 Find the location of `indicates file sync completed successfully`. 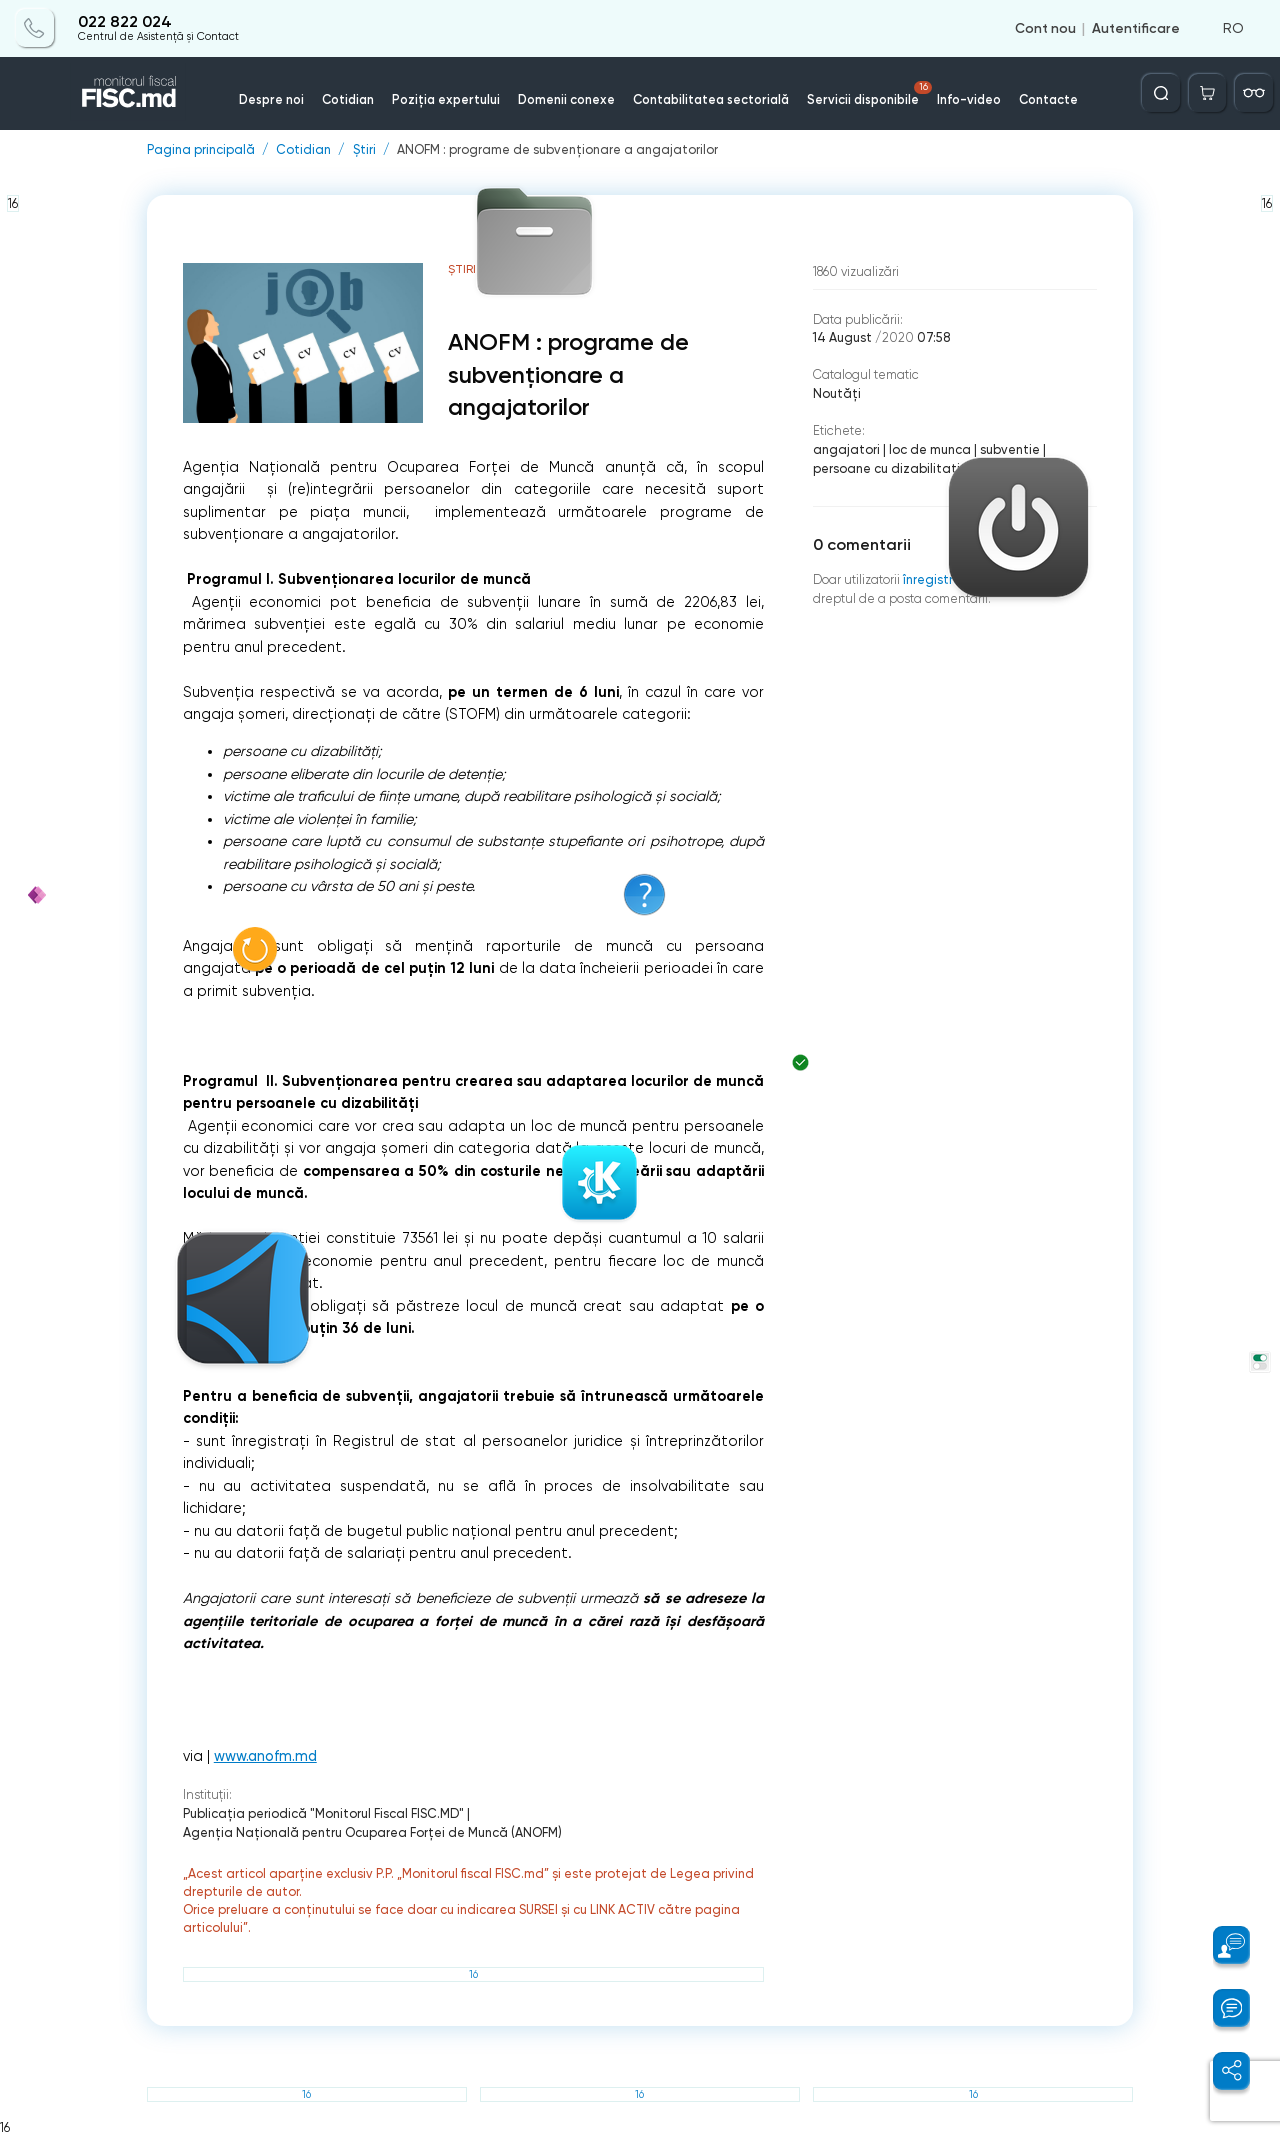

indicates file sync completed successfully is located at coordinates (800, 1062).